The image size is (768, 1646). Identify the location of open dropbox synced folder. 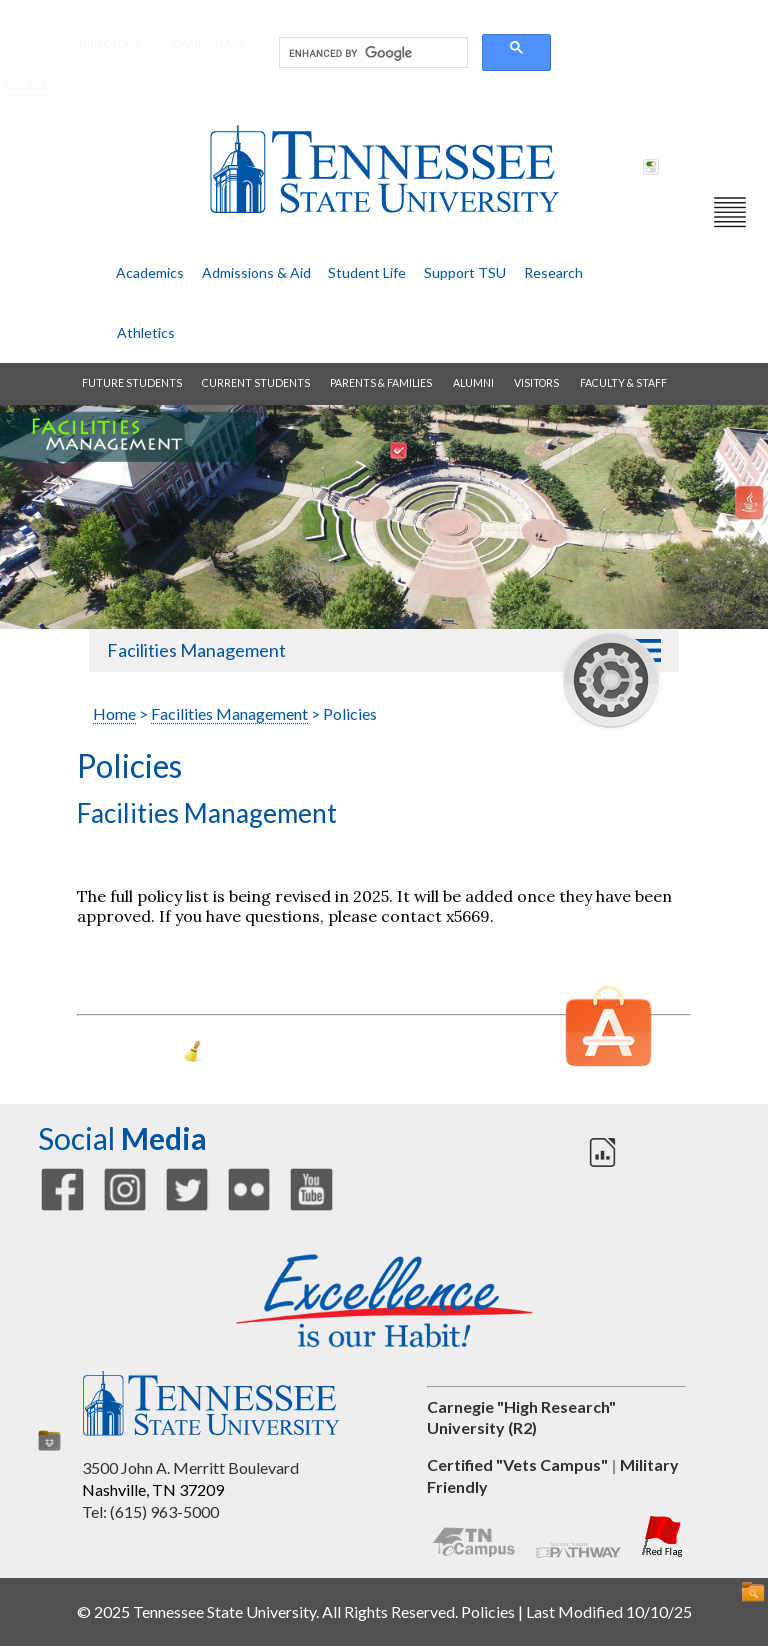
(49, 1440).